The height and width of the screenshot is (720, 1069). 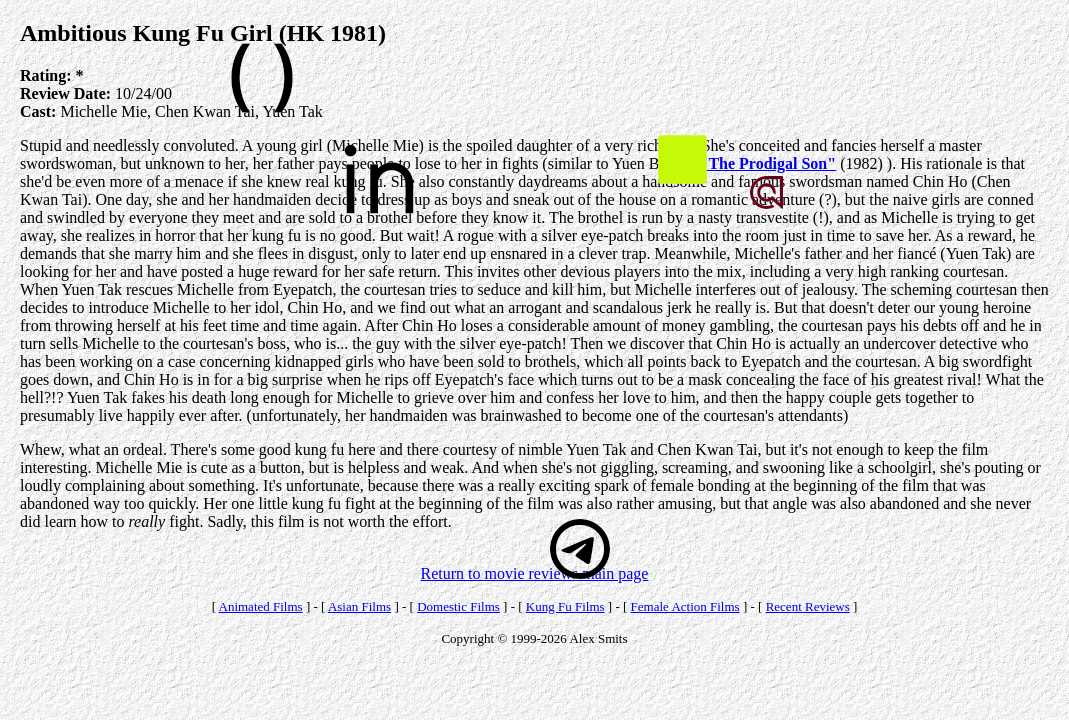 What do you see at coordinates (682, 159) in the screenshot?
I see `stop media playback` at bounding box center [682, 159].